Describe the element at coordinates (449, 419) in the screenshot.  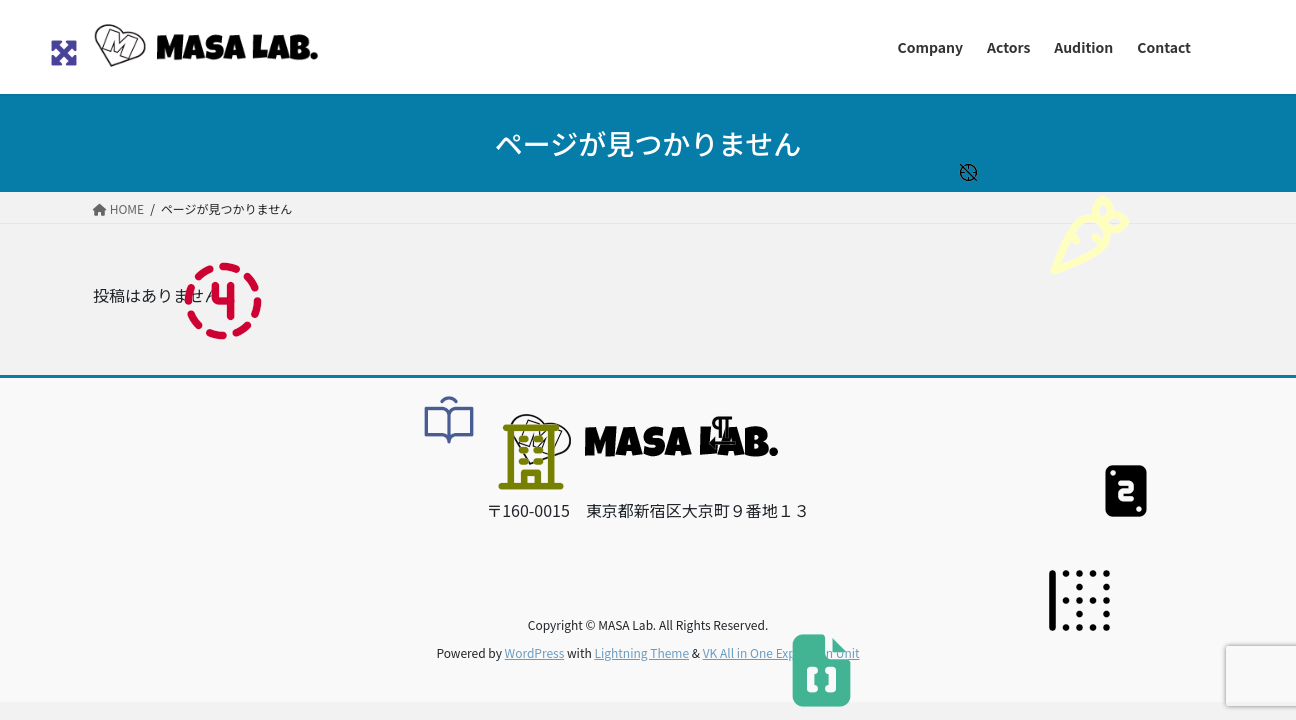
I see `view user profile or contact details` at that location.